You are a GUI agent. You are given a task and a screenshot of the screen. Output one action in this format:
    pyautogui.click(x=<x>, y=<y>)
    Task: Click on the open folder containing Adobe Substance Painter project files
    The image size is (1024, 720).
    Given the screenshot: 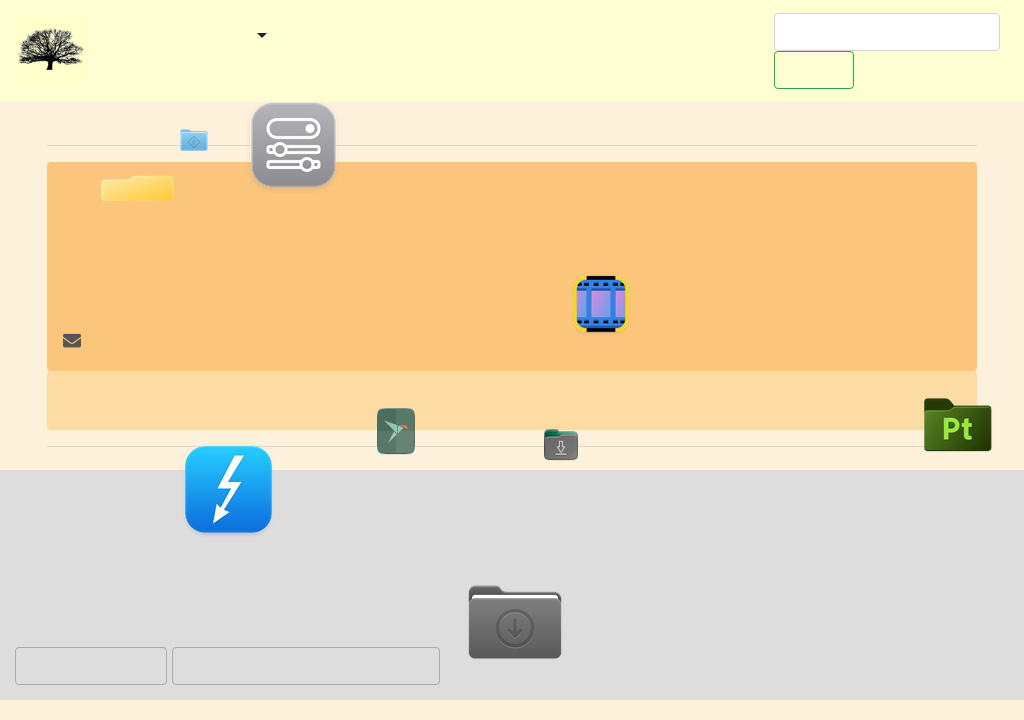 What is the action you would take?
    pyautogui.click(x=957, y=426)
    